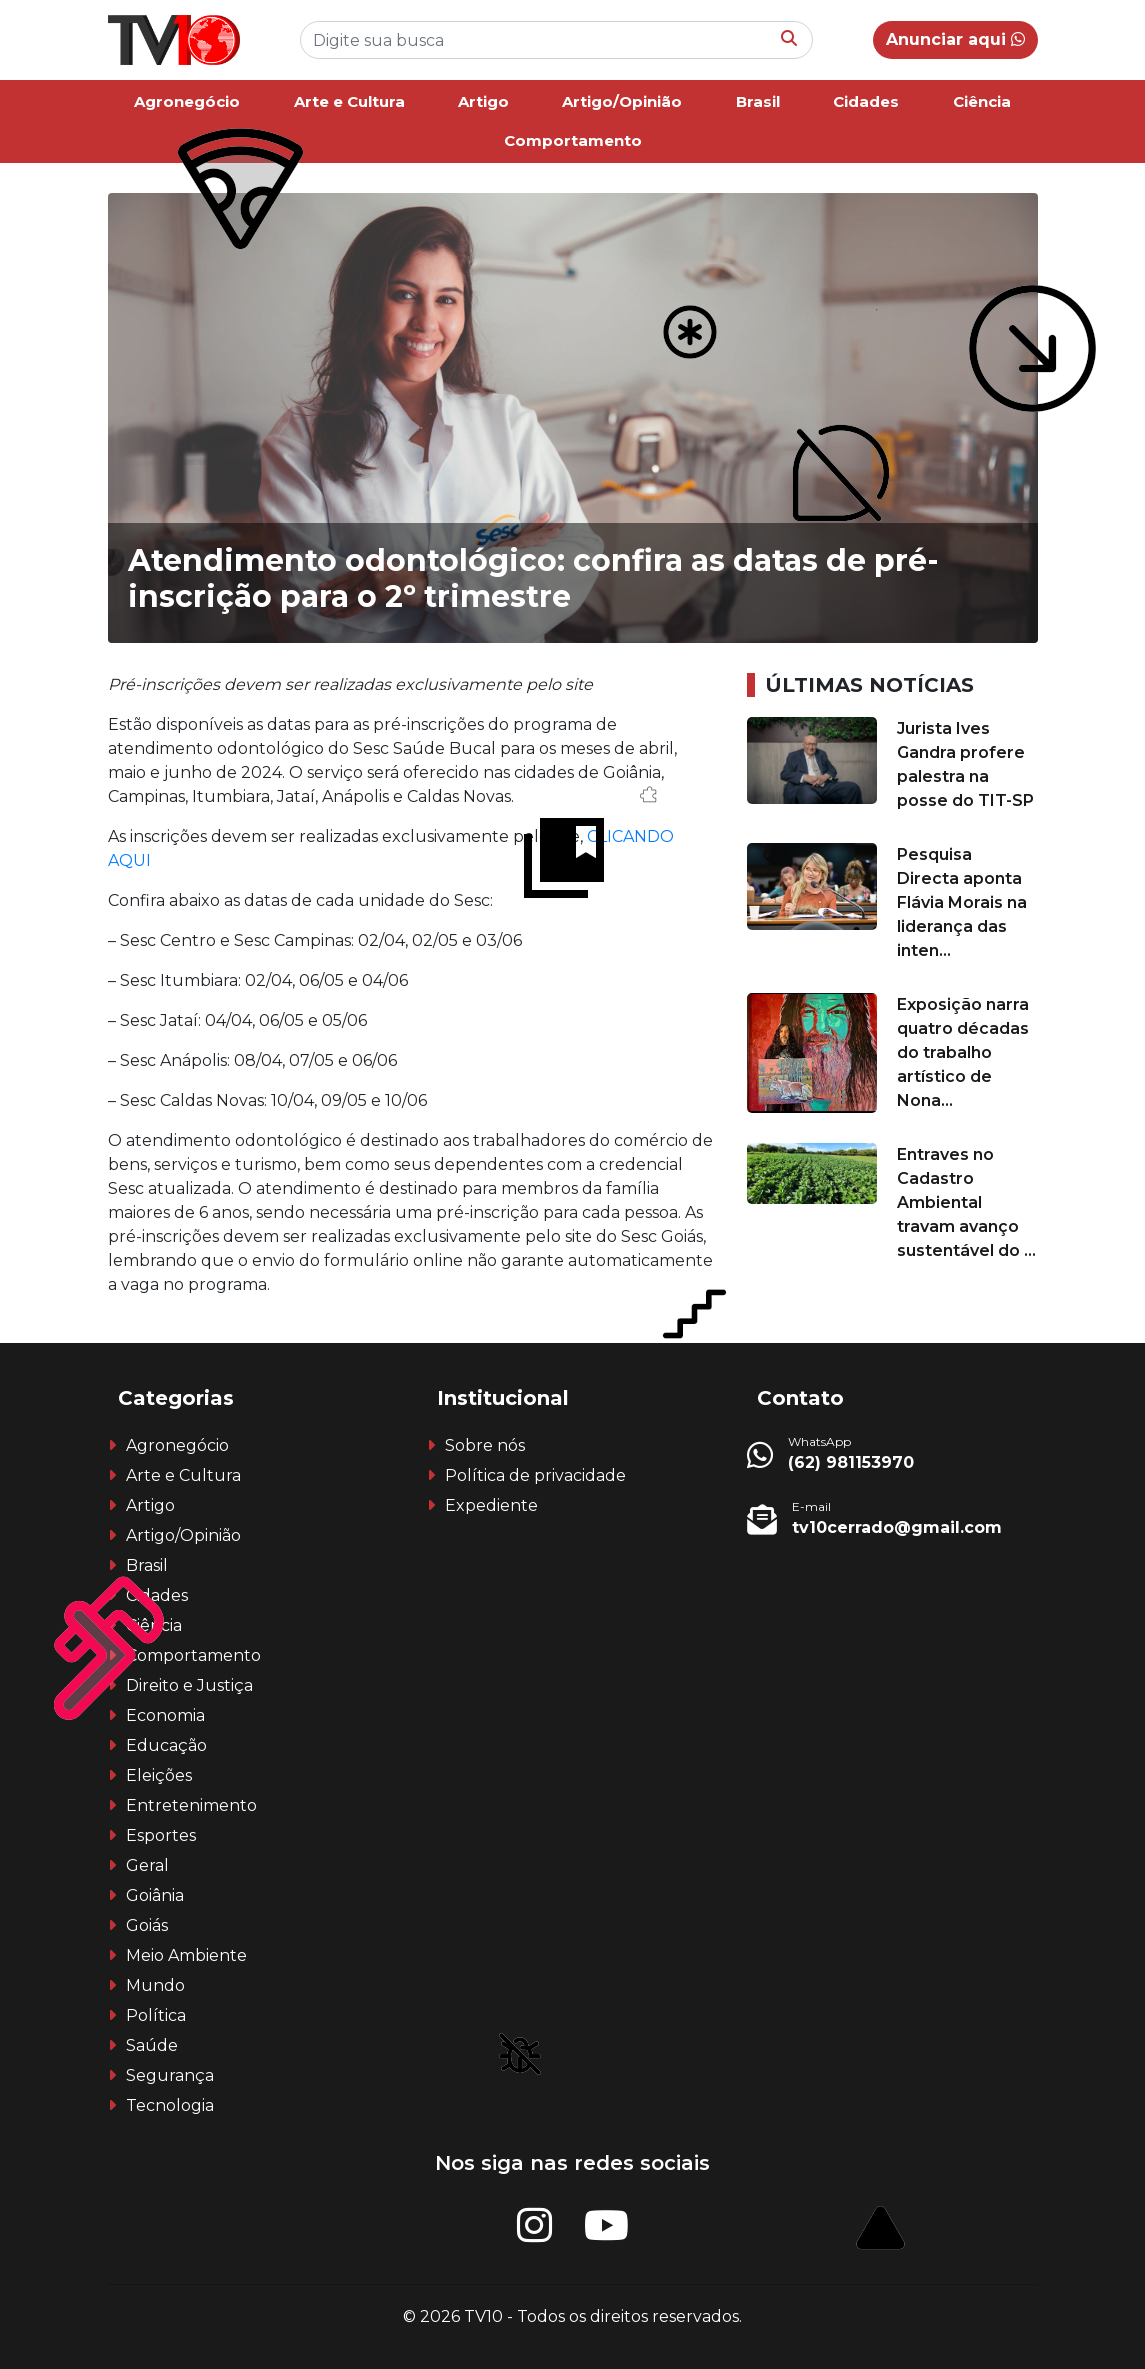  I want to click on access your bookmarked collections, so click(564, 858).